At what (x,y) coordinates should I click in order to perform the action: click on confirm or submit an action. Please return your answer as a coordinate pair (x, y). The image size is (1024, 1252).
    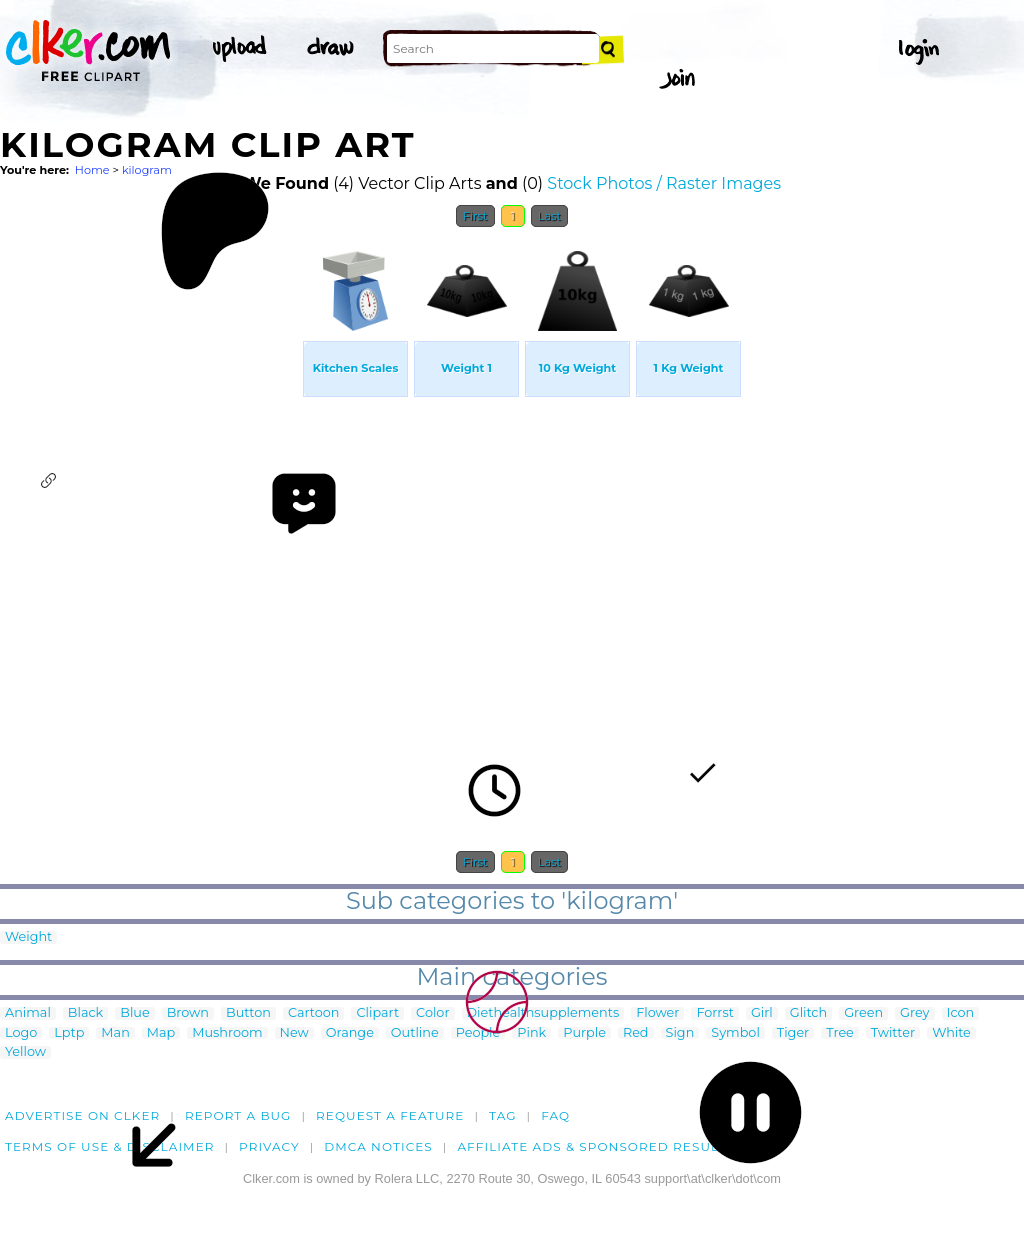
    Looking at the image, I should click on (702, 772).